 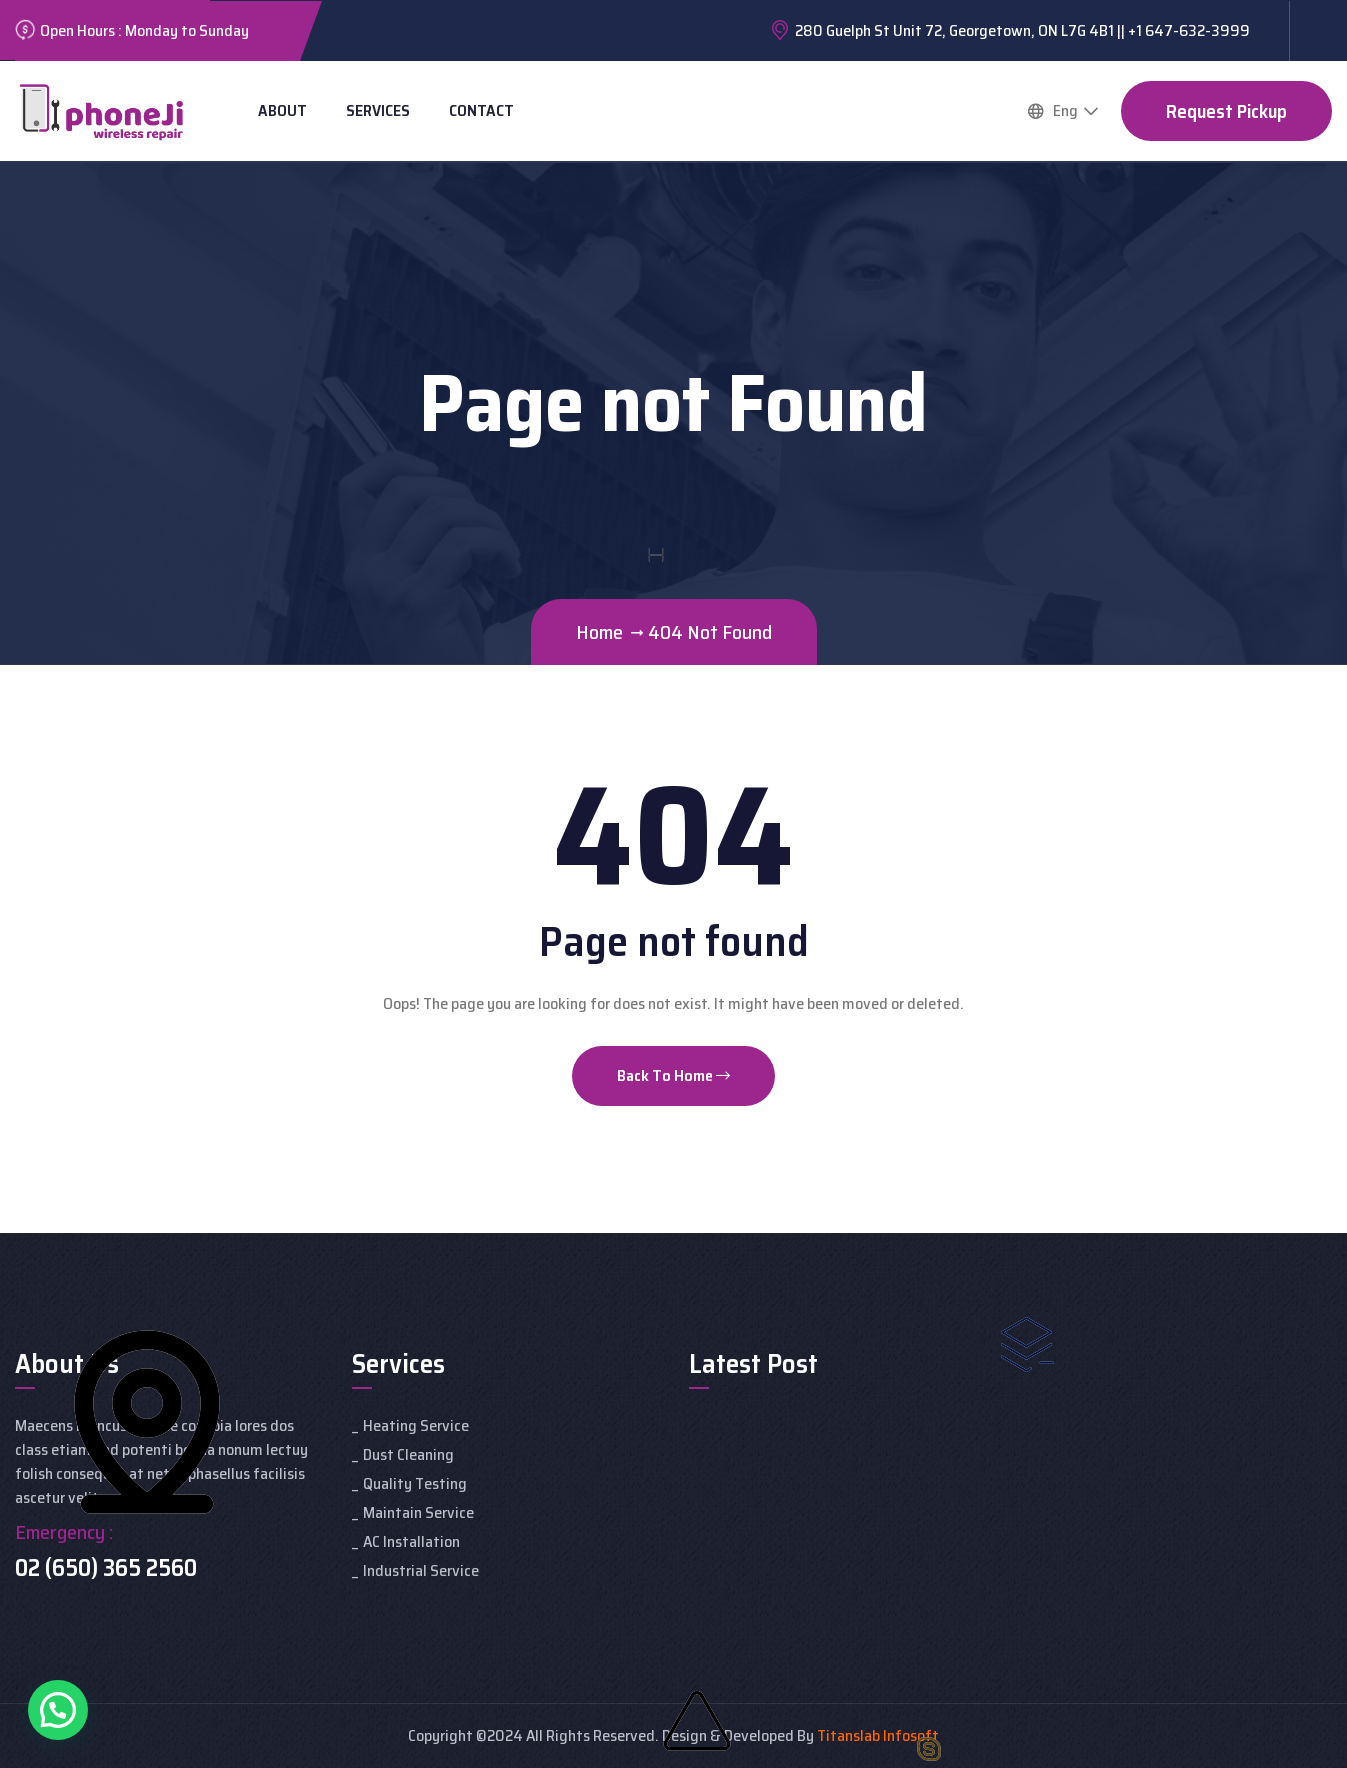 I want to click on view location on map, so click(x=147, y=1422).